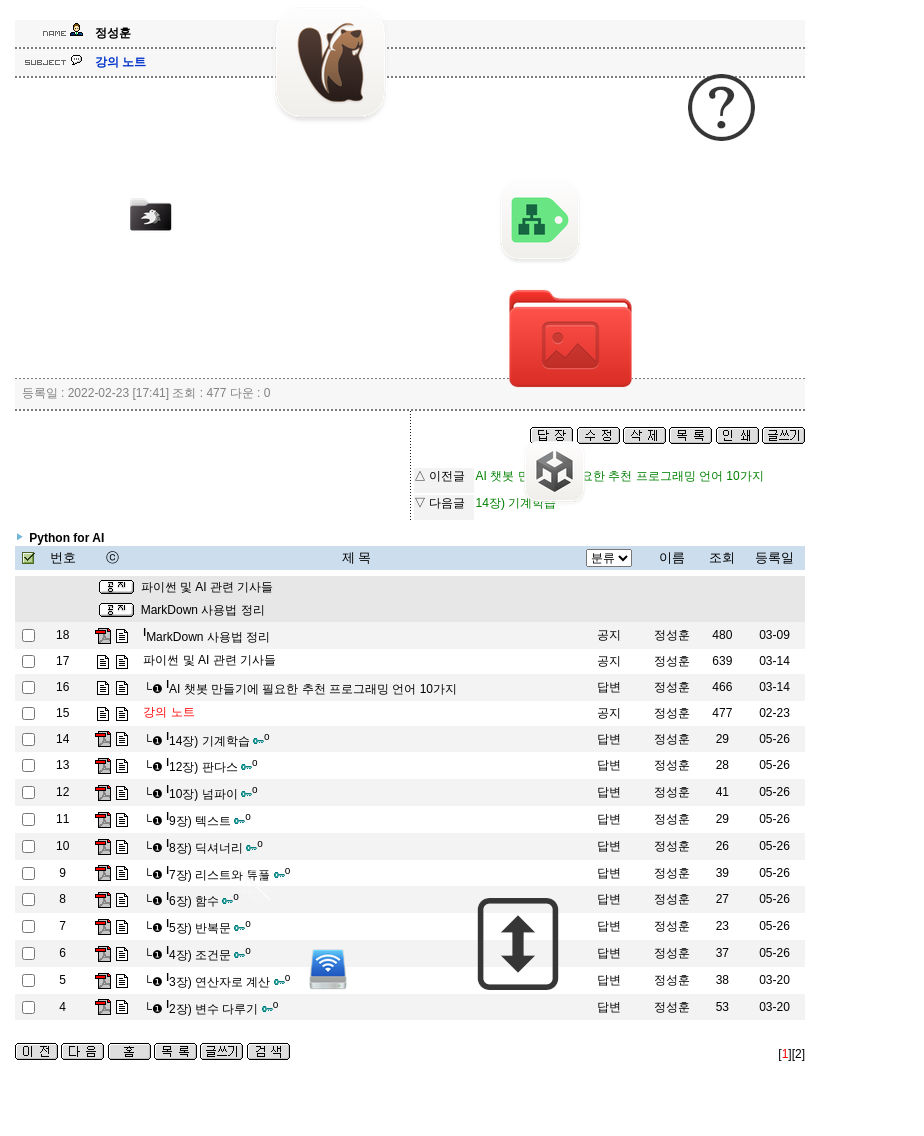 The width and height of the screenshot is (924, 1136). Describe the element at coordinates (721, 107) in the screenshot. I see `access help or support resources` at that location.